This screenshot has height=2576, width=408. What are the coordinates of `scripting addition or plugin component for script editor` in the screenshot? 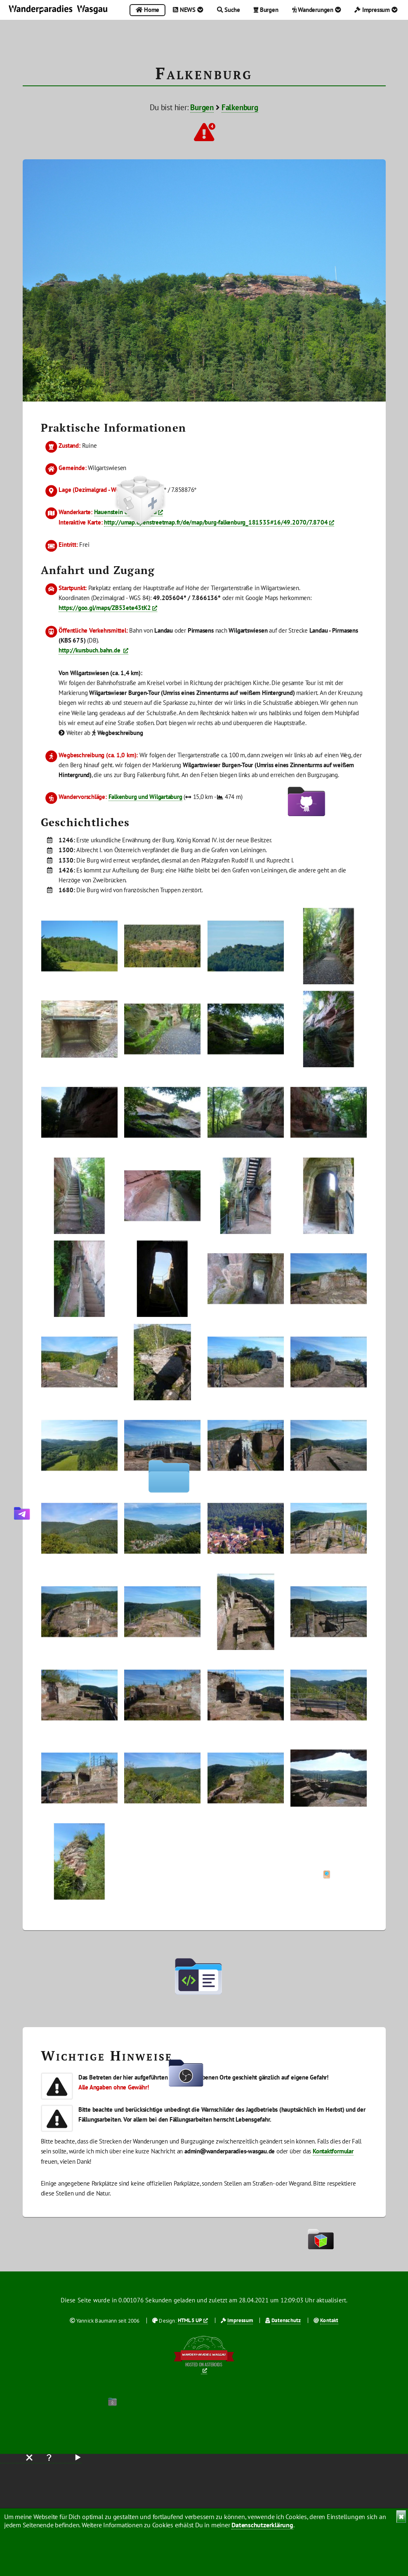 It's located at (140, 500).